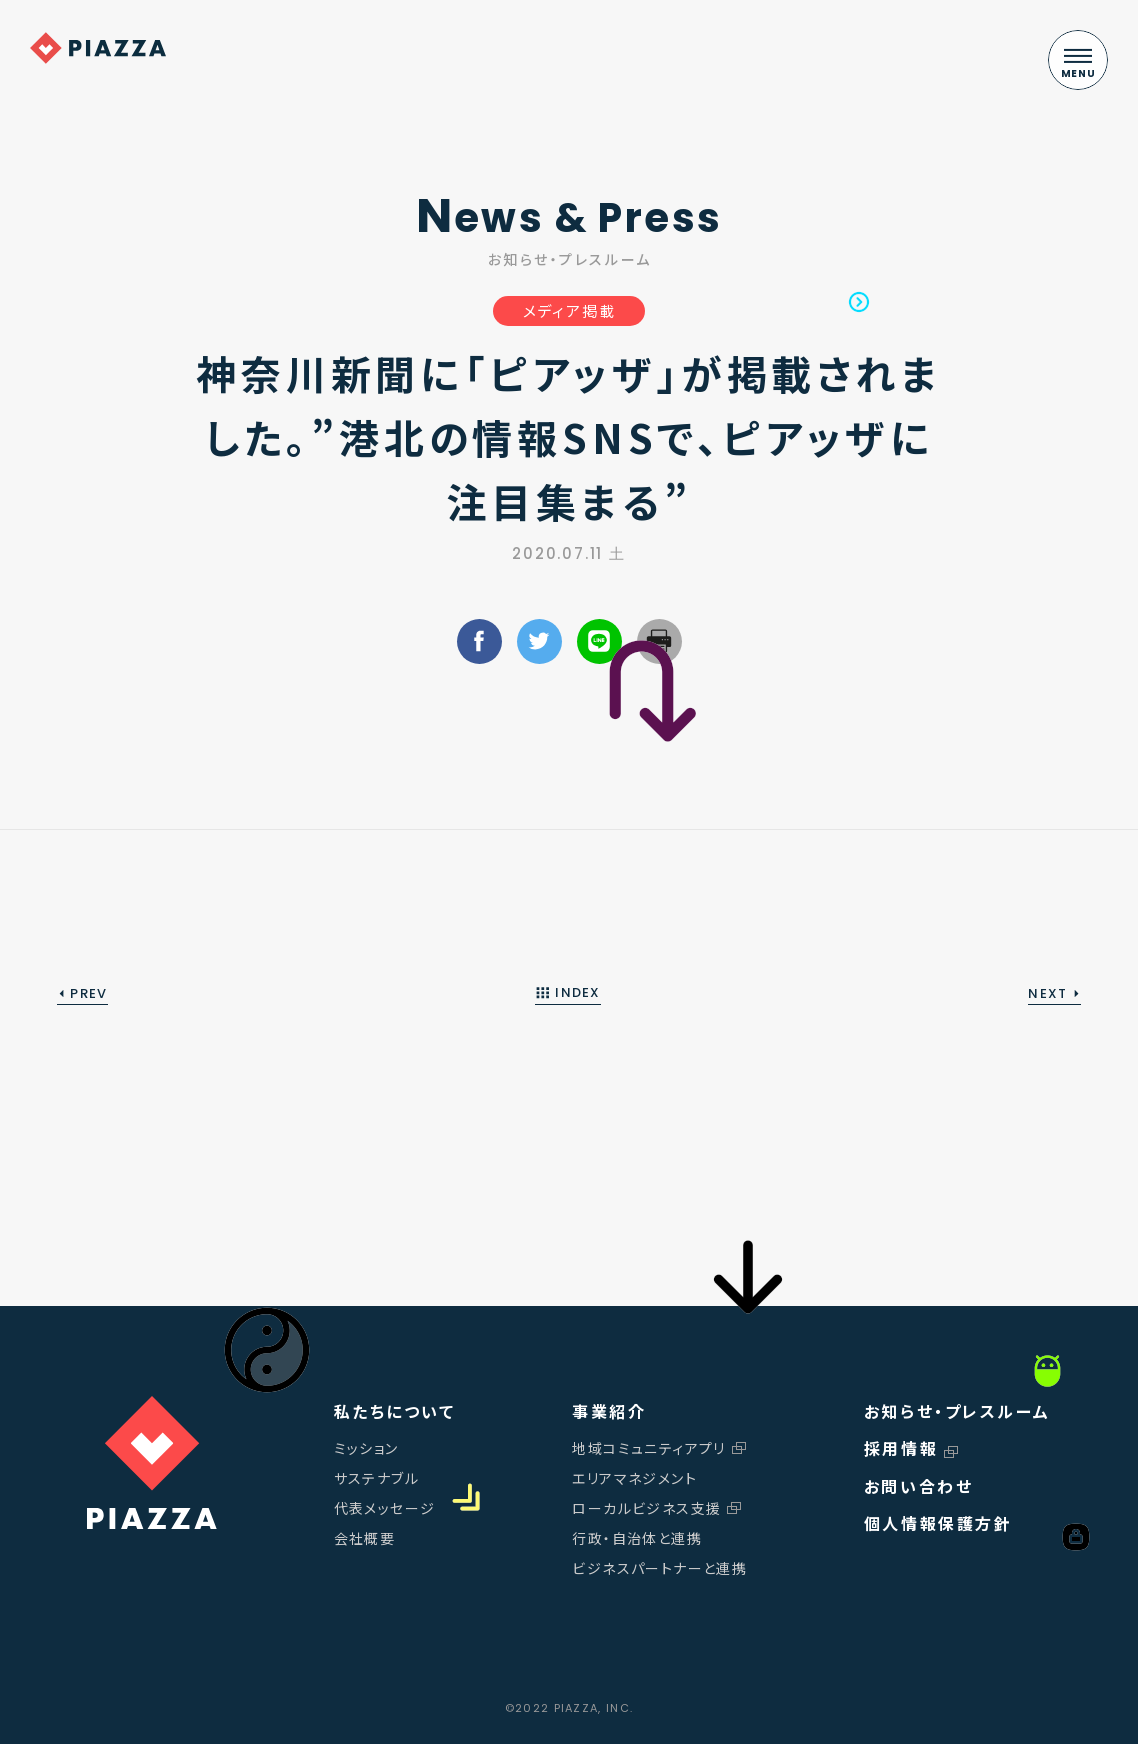 This screenshot has height=1744, width=1138. What do you see at coordinates (859, 302) in the screenshot?
I see `go to next item or step` at bounding box center [859, 302].